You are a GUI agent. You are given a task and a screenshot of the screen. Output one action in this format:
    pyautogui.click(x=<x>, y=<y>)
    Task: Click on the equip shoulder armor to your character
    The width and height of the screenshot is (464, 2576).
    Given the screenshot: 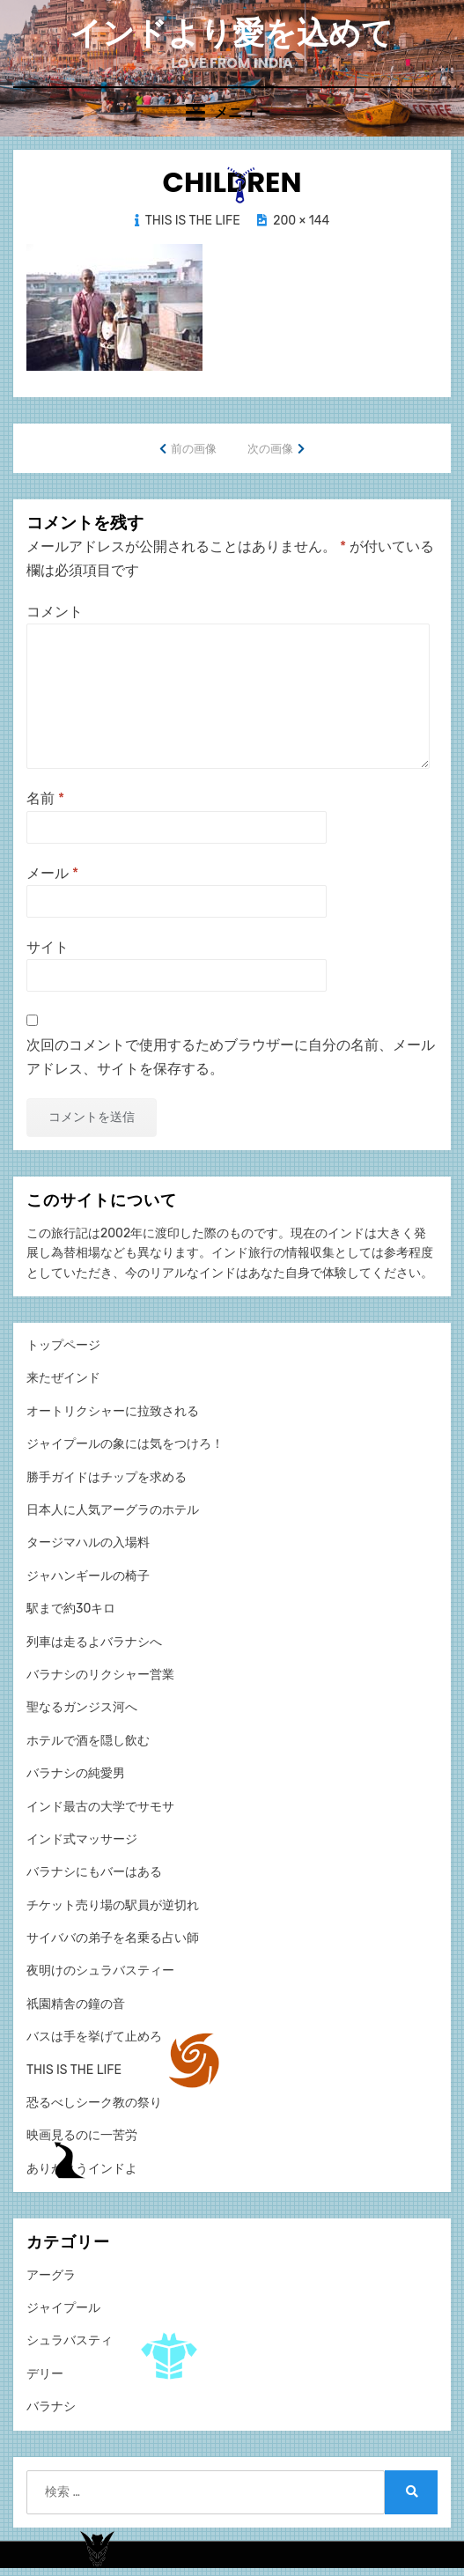 What is the action you would take?
    pyautogui.click(x=169, y=2356)
    